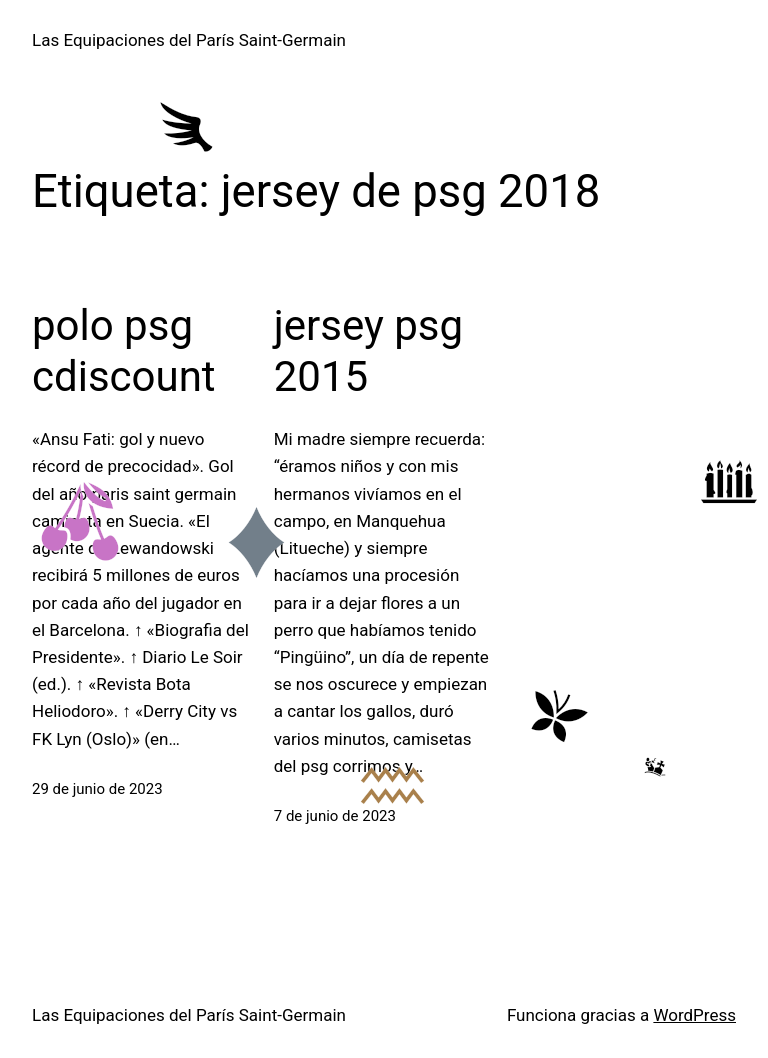  What do you see at coordinates (729, 476) in the screenshot?
I see `access candle or lighting settings` at bounding box center [729, 476].